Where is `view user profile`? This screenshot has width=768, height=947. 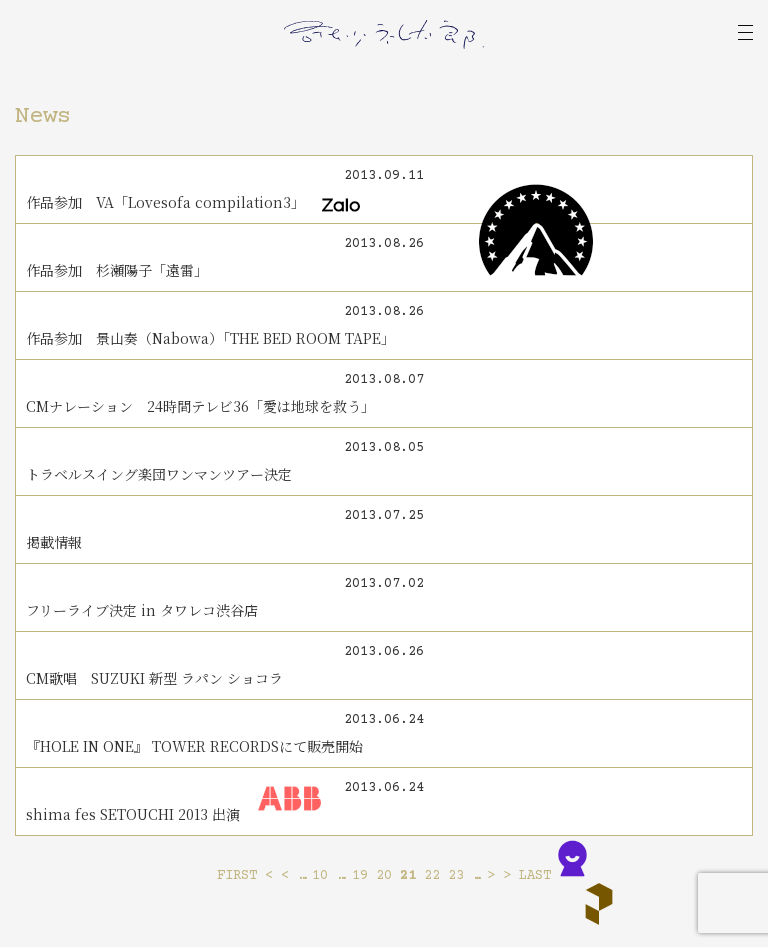 view user profile is located at coordinates (572, 858).